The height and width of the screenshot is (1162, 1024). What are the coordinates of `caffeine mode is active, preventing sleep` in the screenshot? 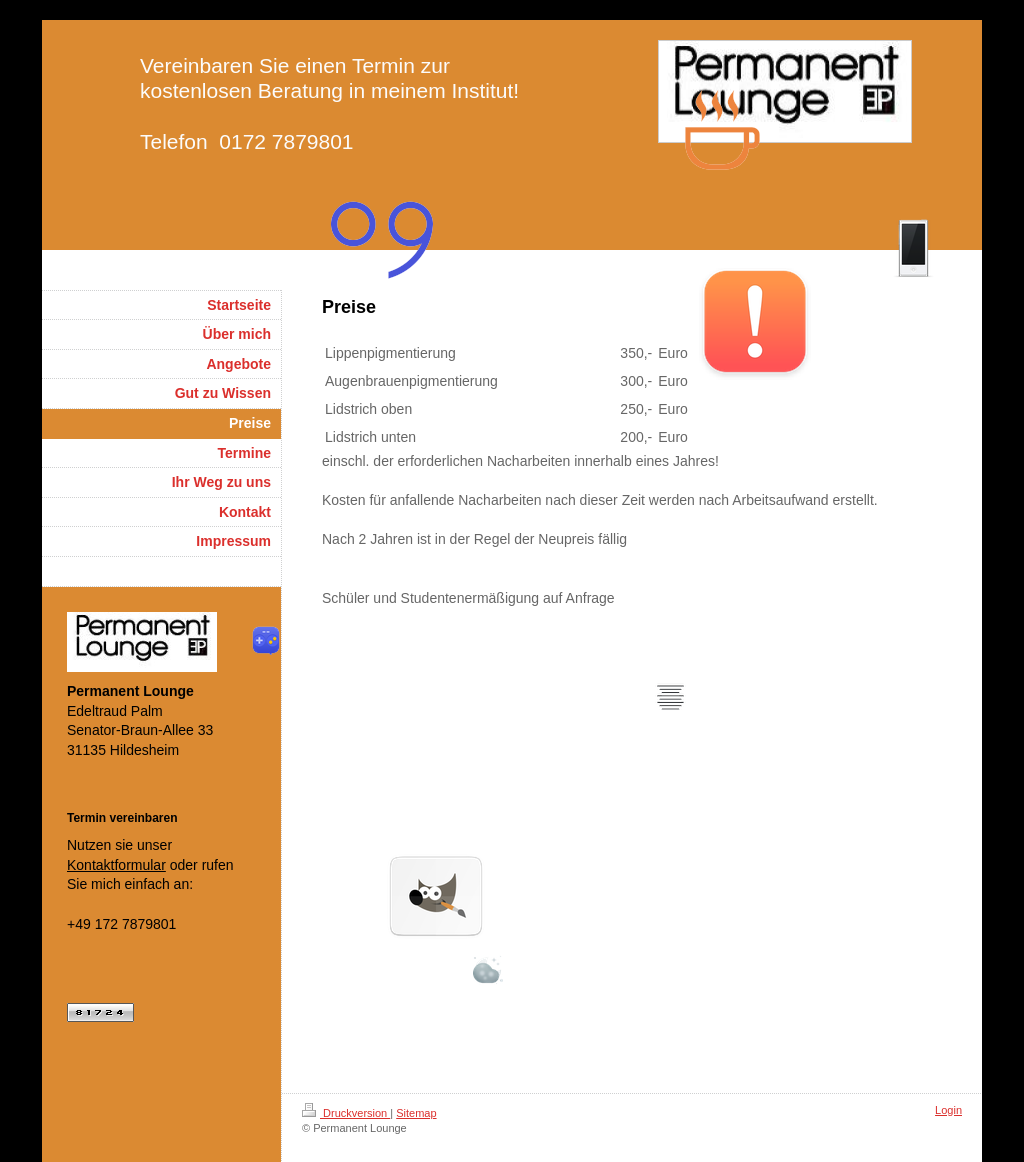 It's located at (722, 132).